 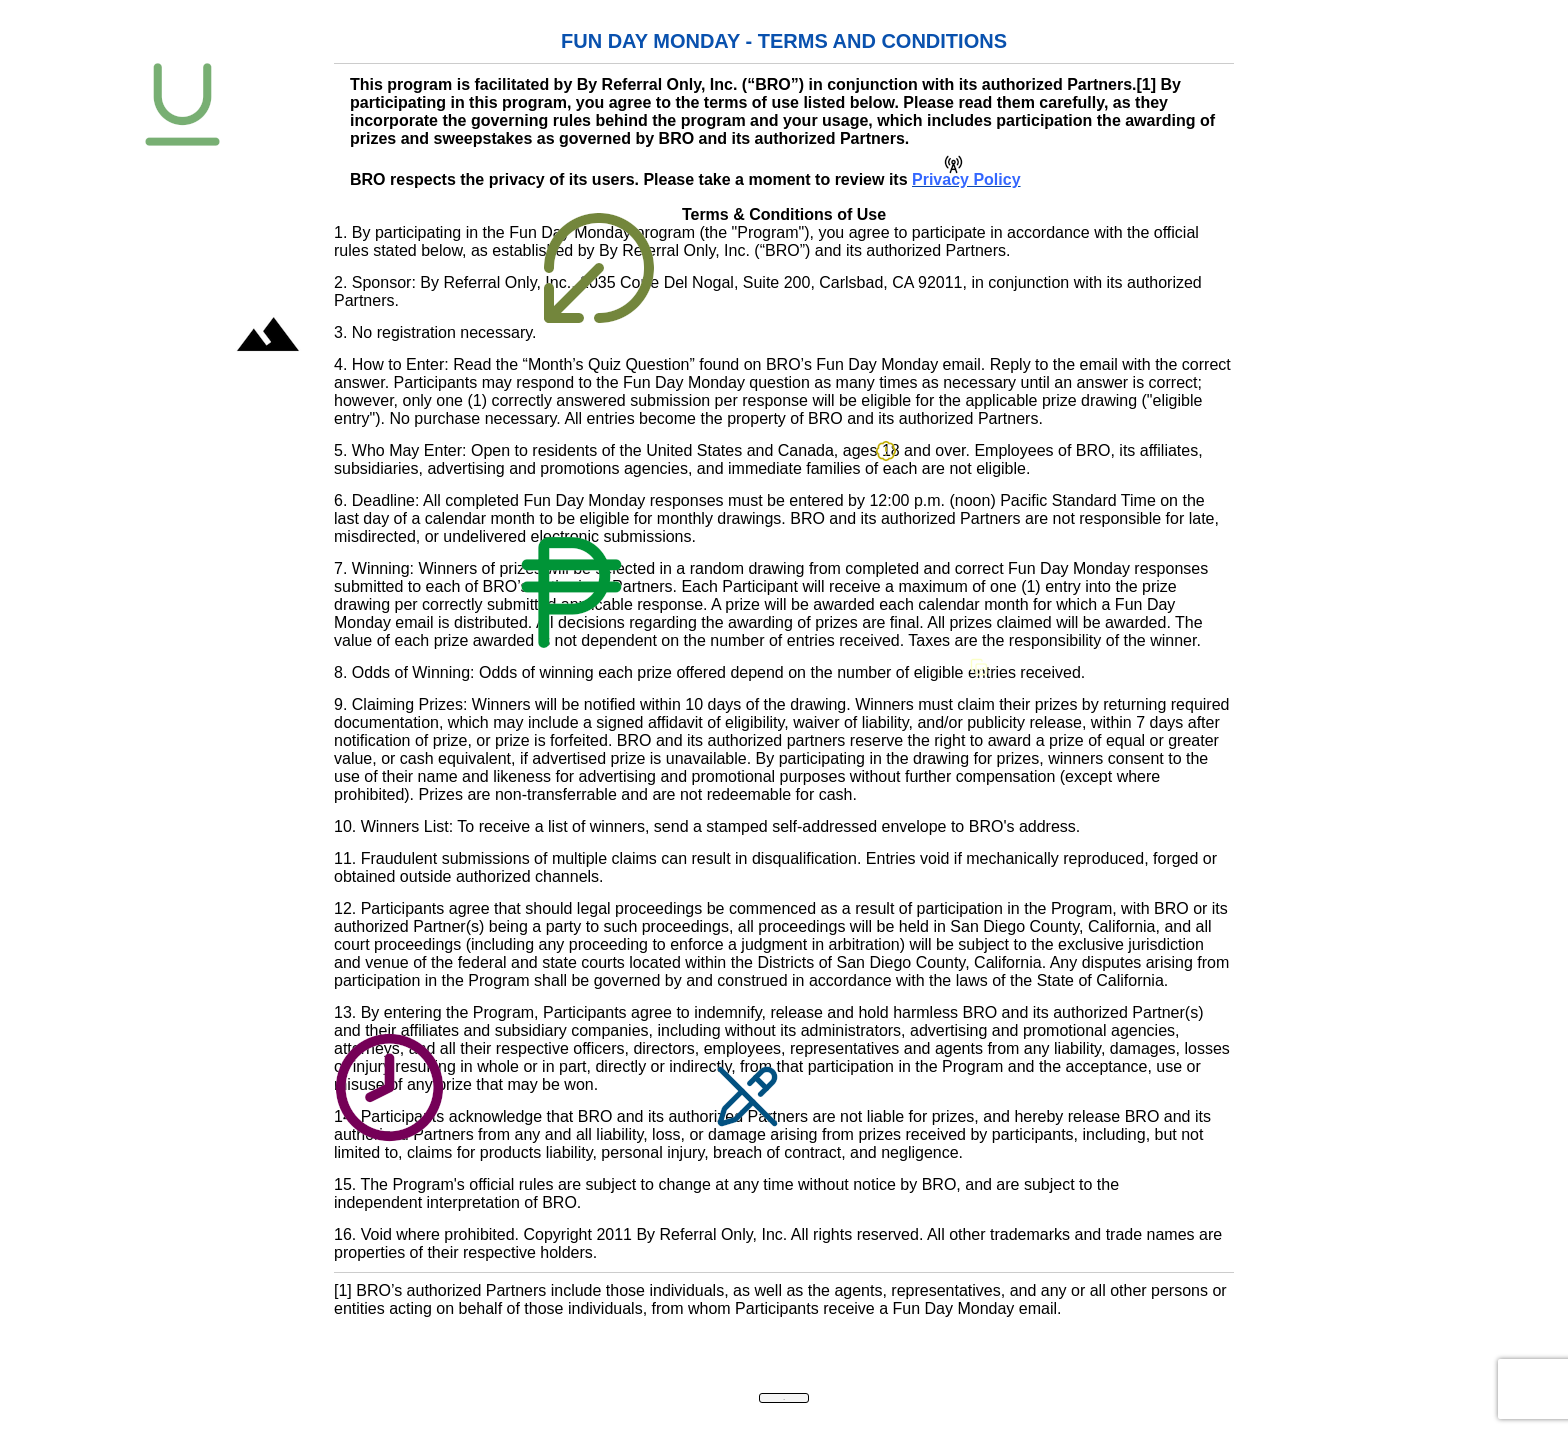 What do you see at coordinates (953, 164) in the screenshot?
I see `broadcast or transmission status` at bounding box center [953, 164].